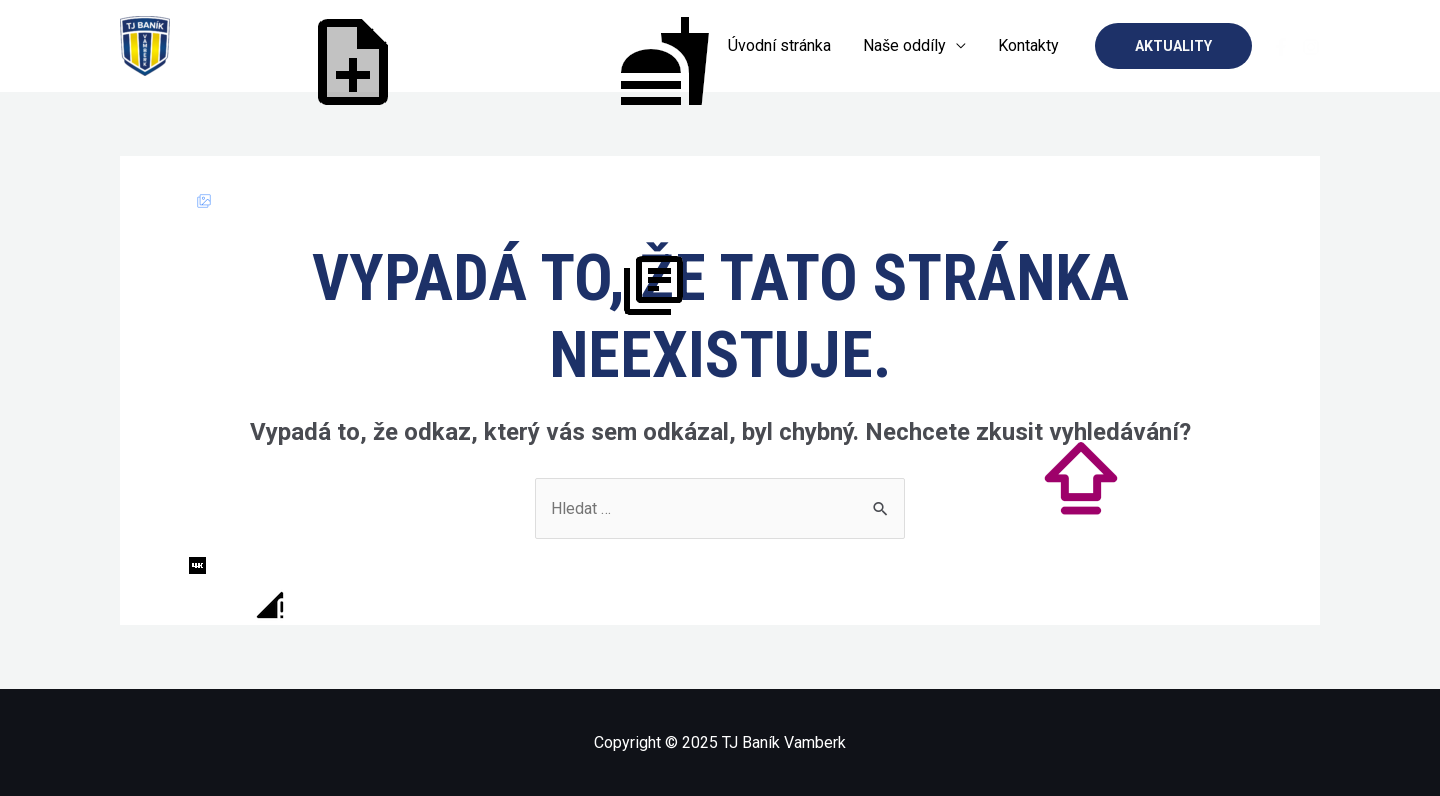 This screenshot has height=796, width=1440. What do you see at coordinates (665, 61) in the screenshot?
I see `find nearby fast food restaurants` at bounding box center [665, 61].